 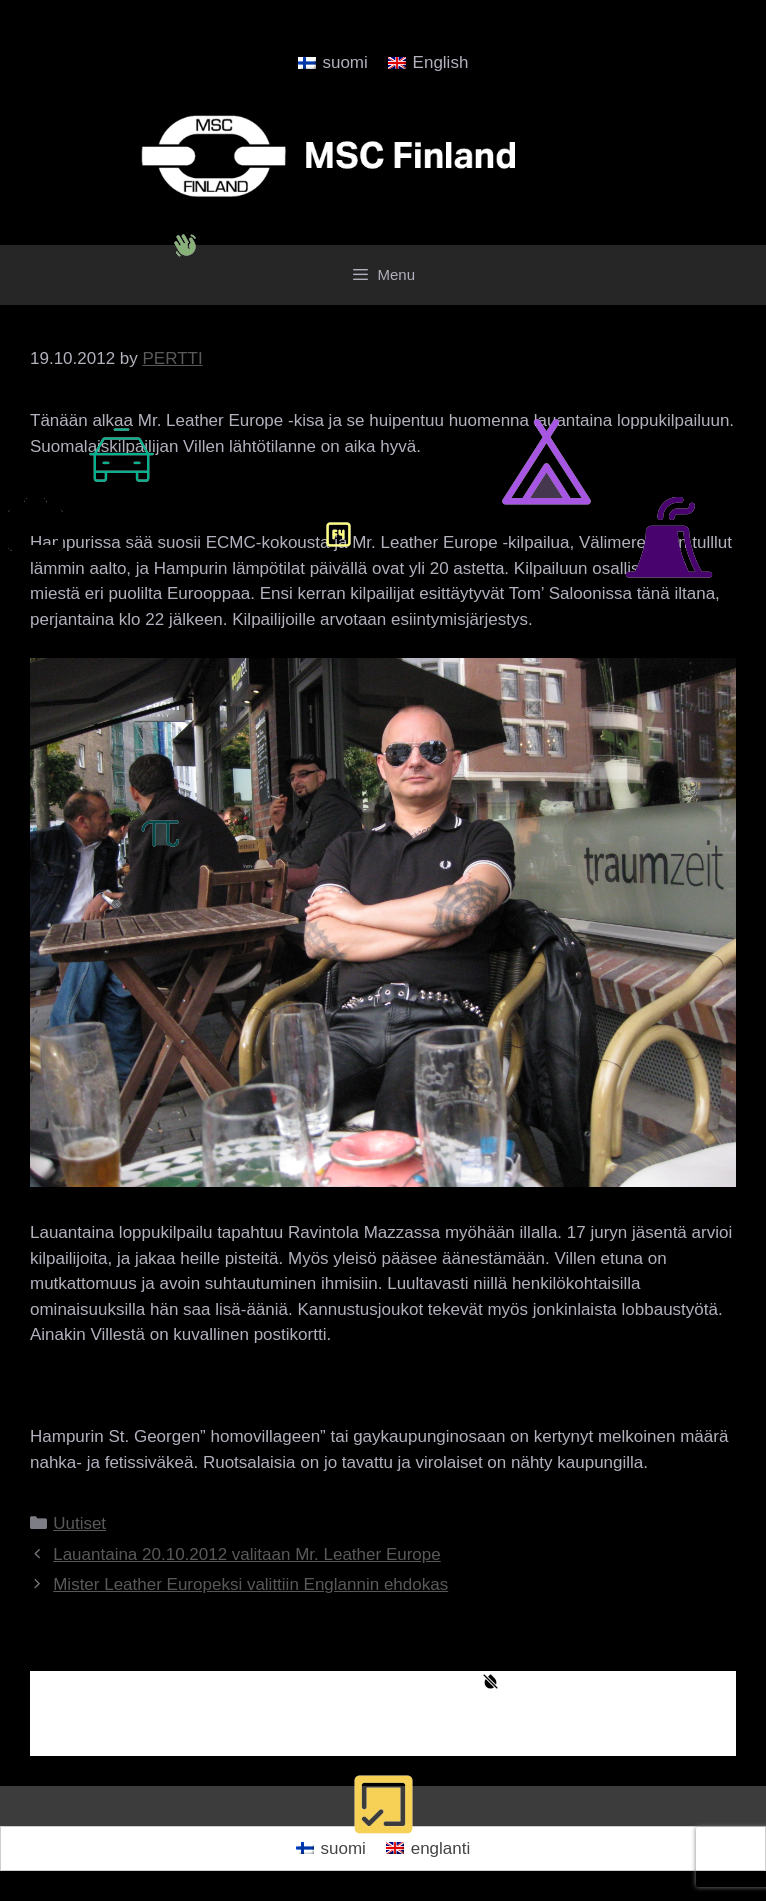 I want to click on mark task as complete, so click(x=383, y=1804).